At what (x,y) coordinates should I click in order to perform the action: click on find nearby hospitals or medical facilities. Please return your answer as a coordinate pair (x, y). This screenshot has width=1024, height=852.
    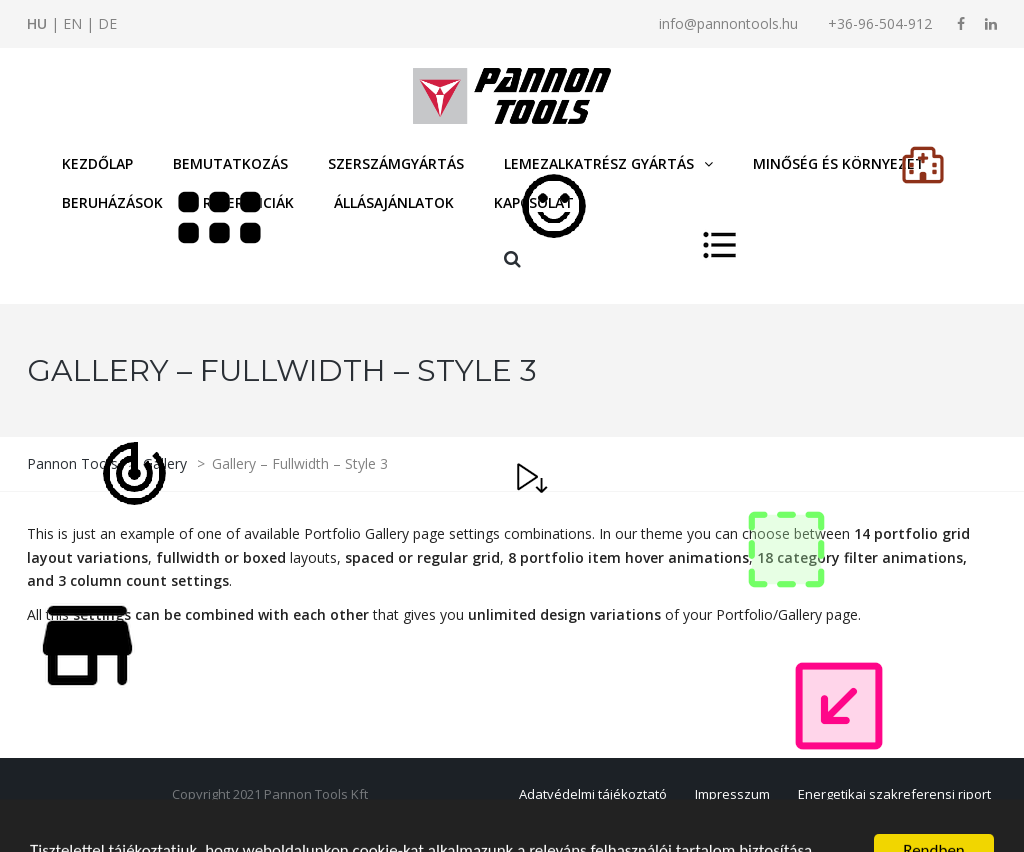
    Looking at the image, I should click on (923, 165).